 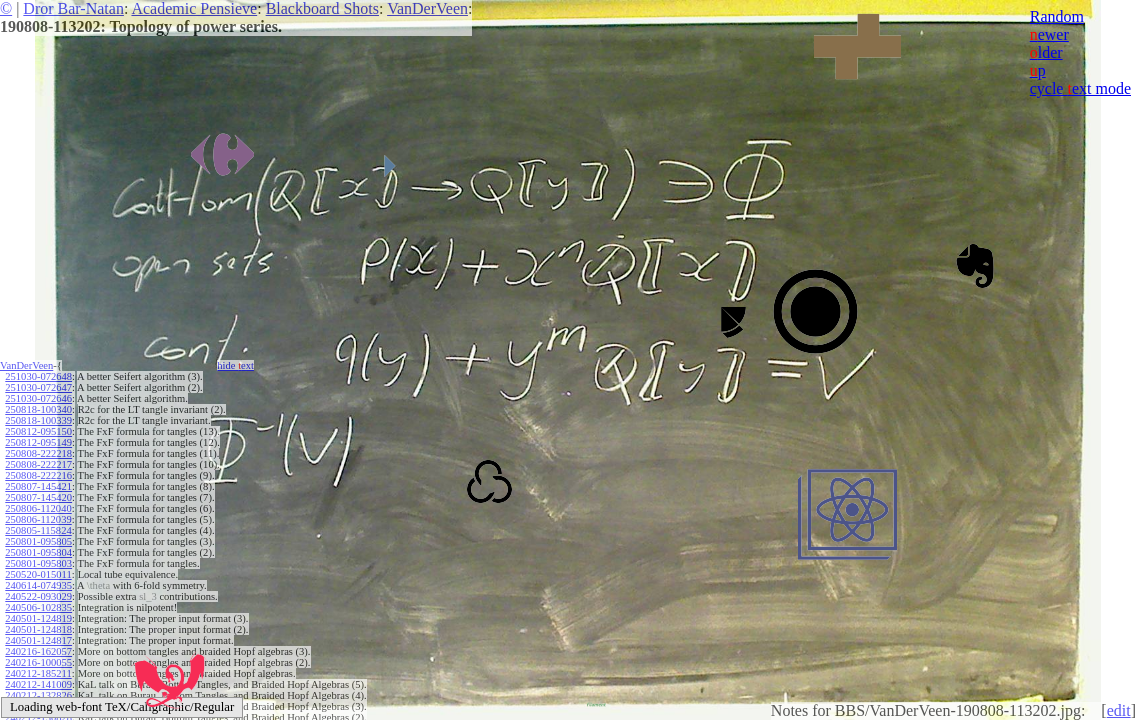 I want to click on open the Carrefour shopping app, so click(x=222, y=154).